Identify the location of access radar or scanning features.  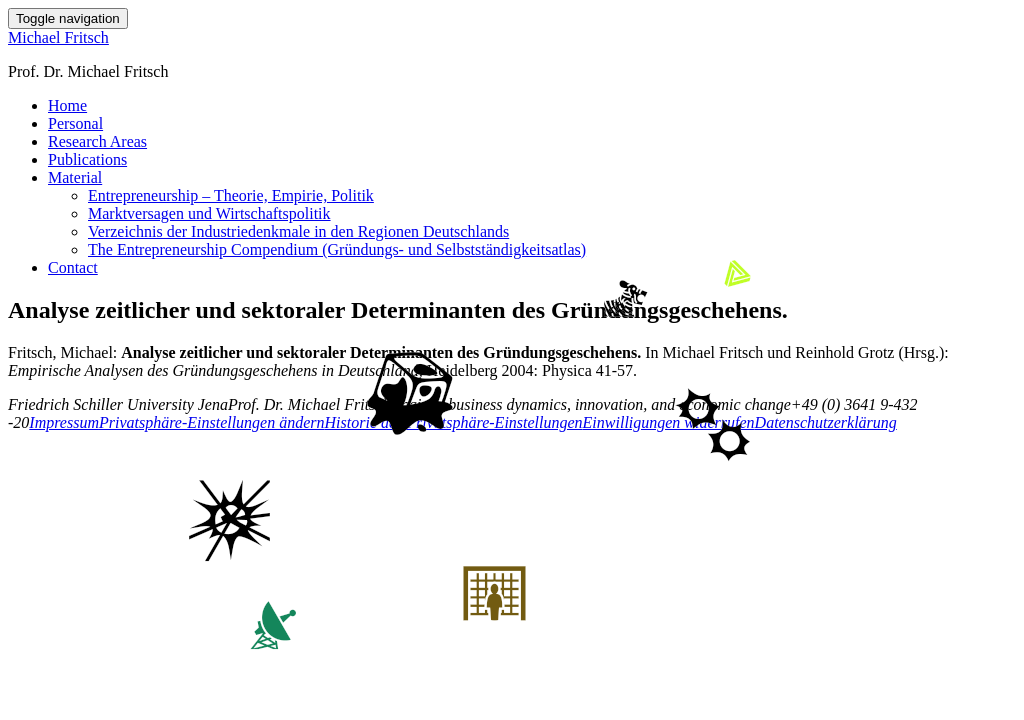
(271, 624).